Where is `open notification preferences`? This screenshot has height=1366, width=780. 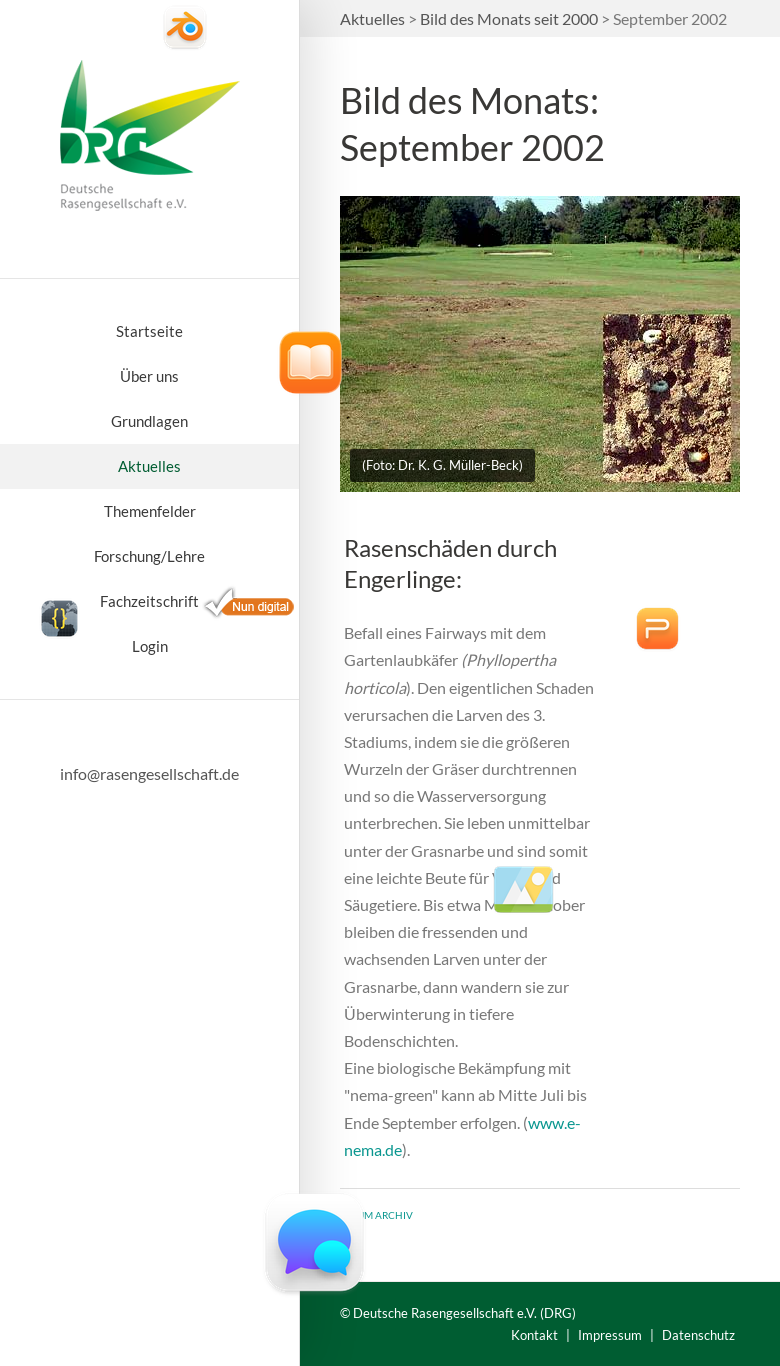
open notification preferences is located at coordinates (314, 1242).